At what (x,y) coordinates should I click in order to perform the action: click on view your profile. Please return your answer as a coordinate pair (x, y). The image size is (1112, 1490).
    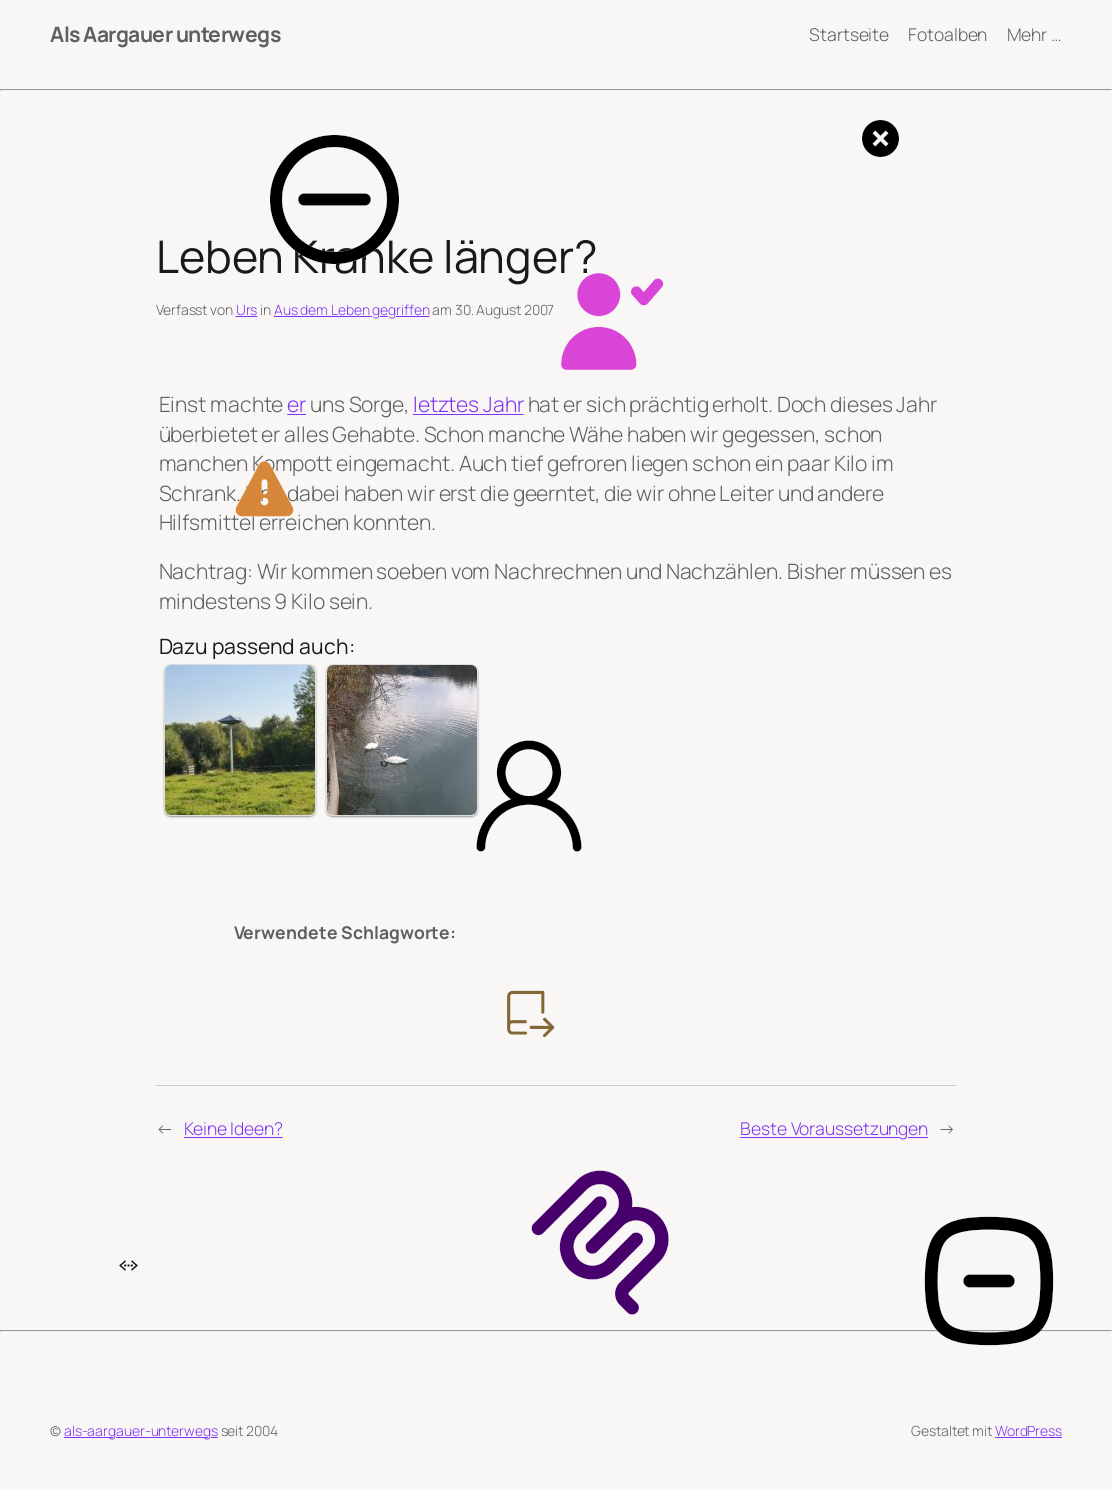
    Looking at the image, I should click on (529, 796).